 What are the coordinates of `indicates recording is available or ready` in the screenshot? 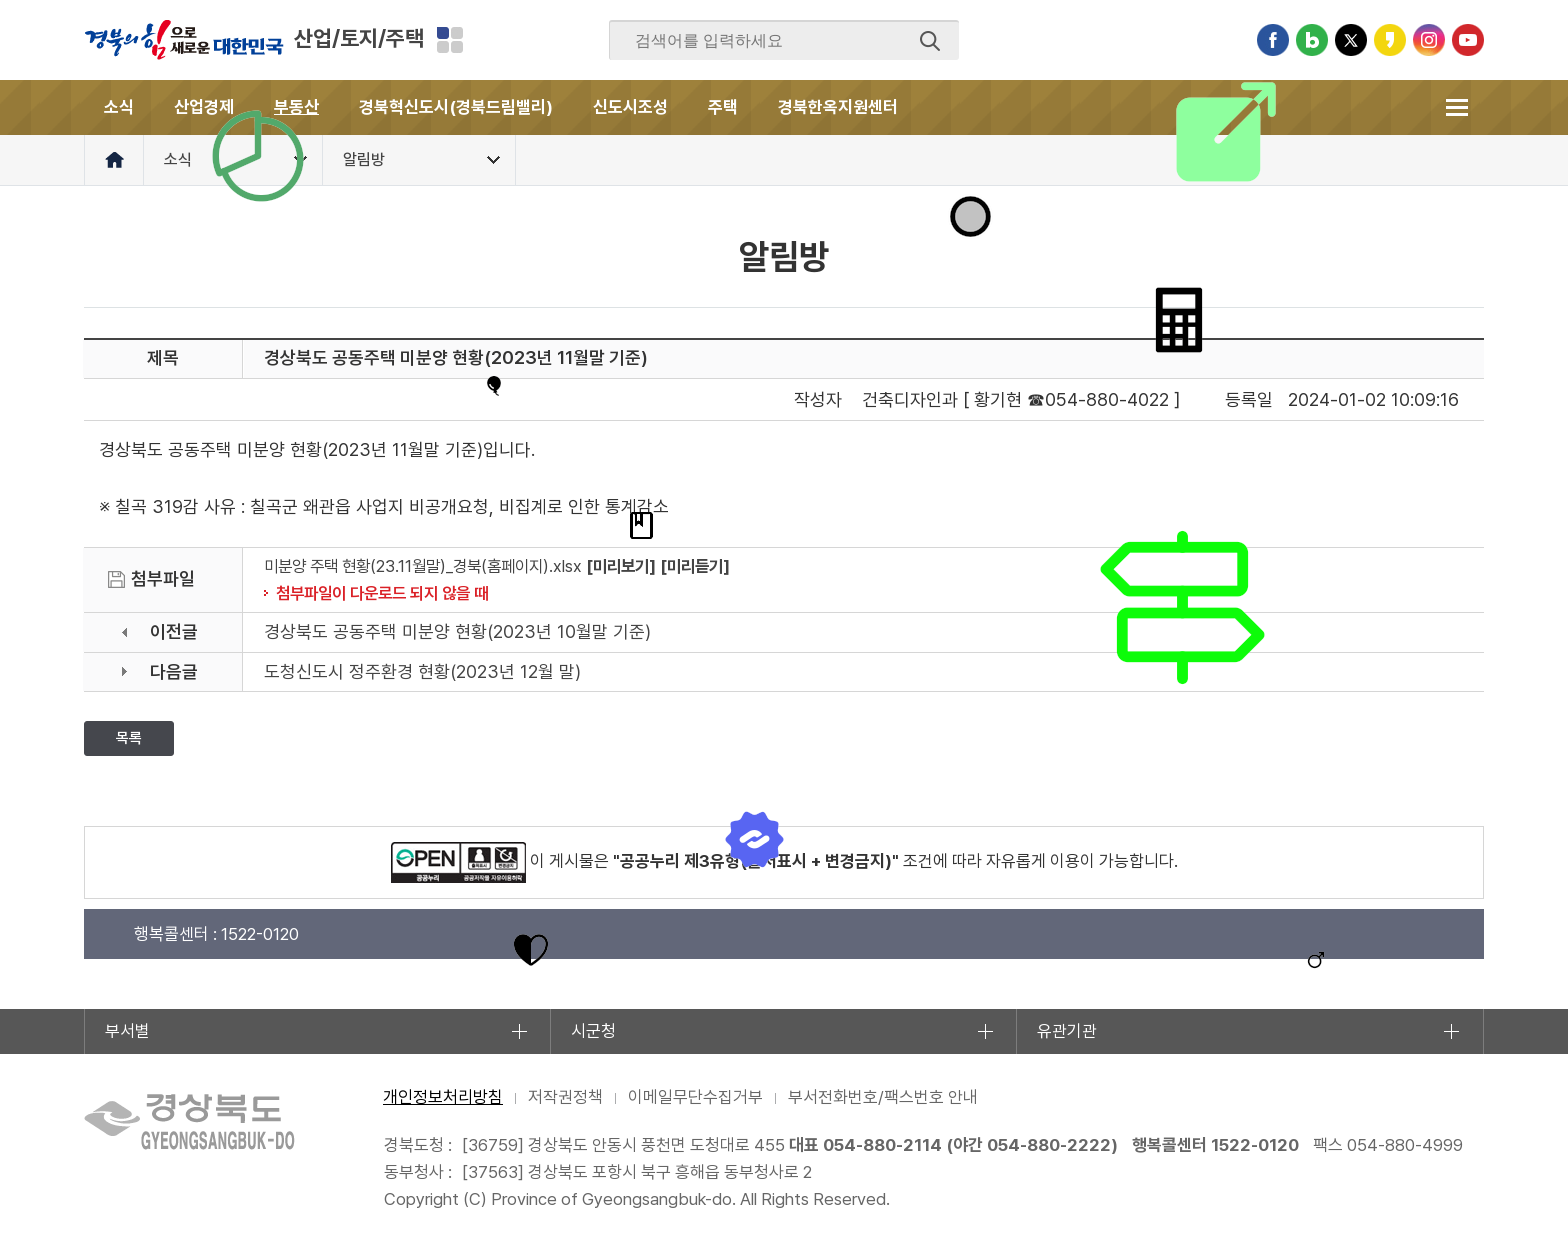 It's located at (970, 216).